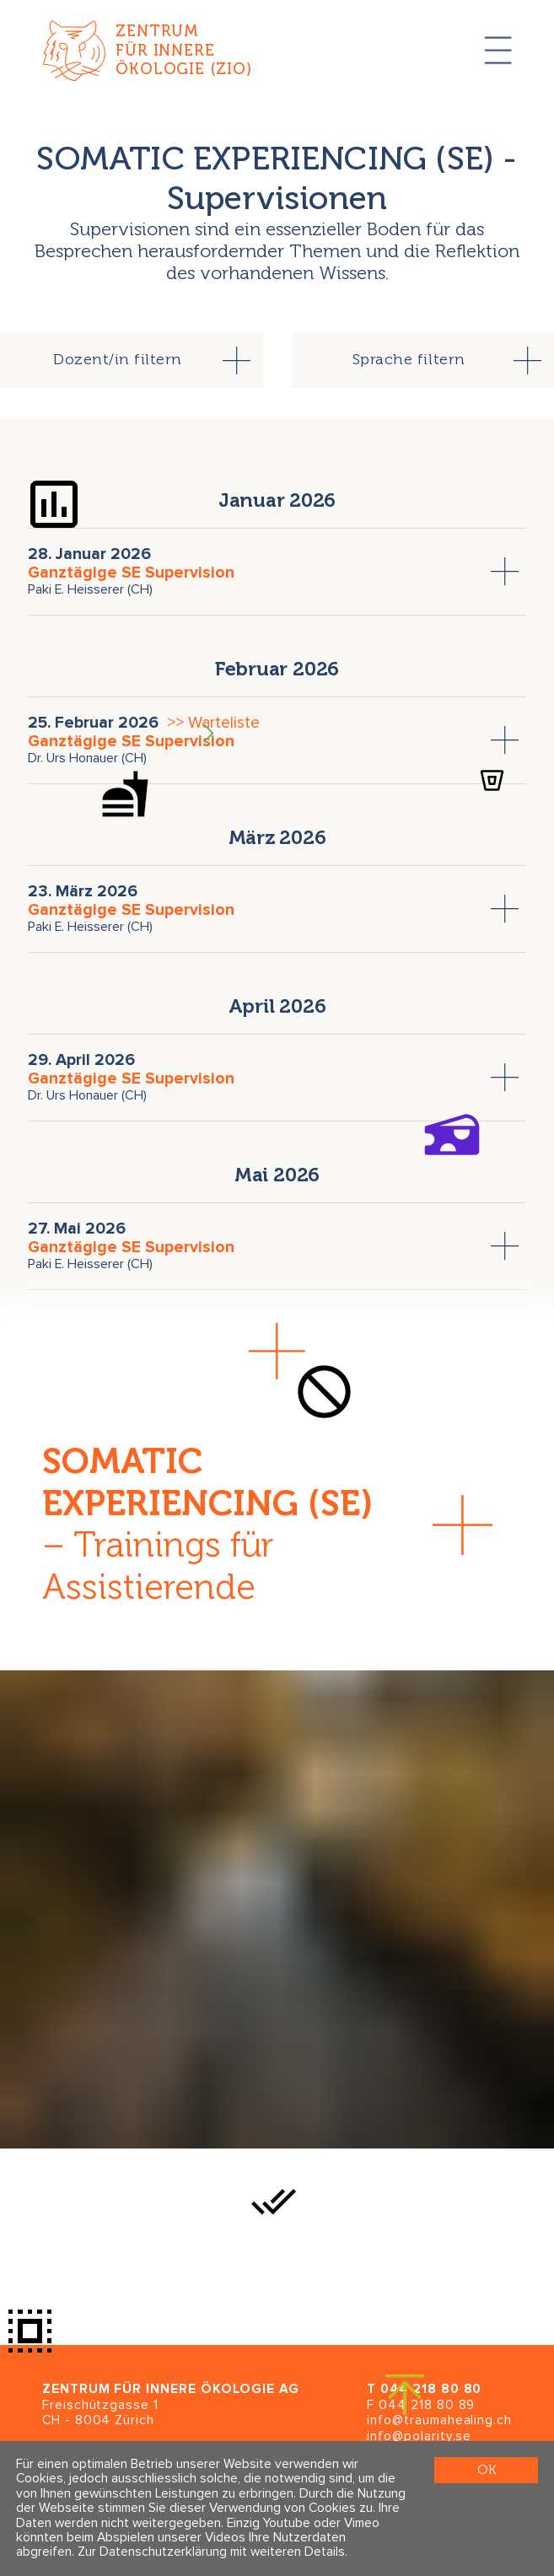 The width and height of the screenshot is (554, 2576). What do you see at coordinates (405, 2394) in the screenshot?
I see `upload a file or content` at bounding box center [405, 2394].